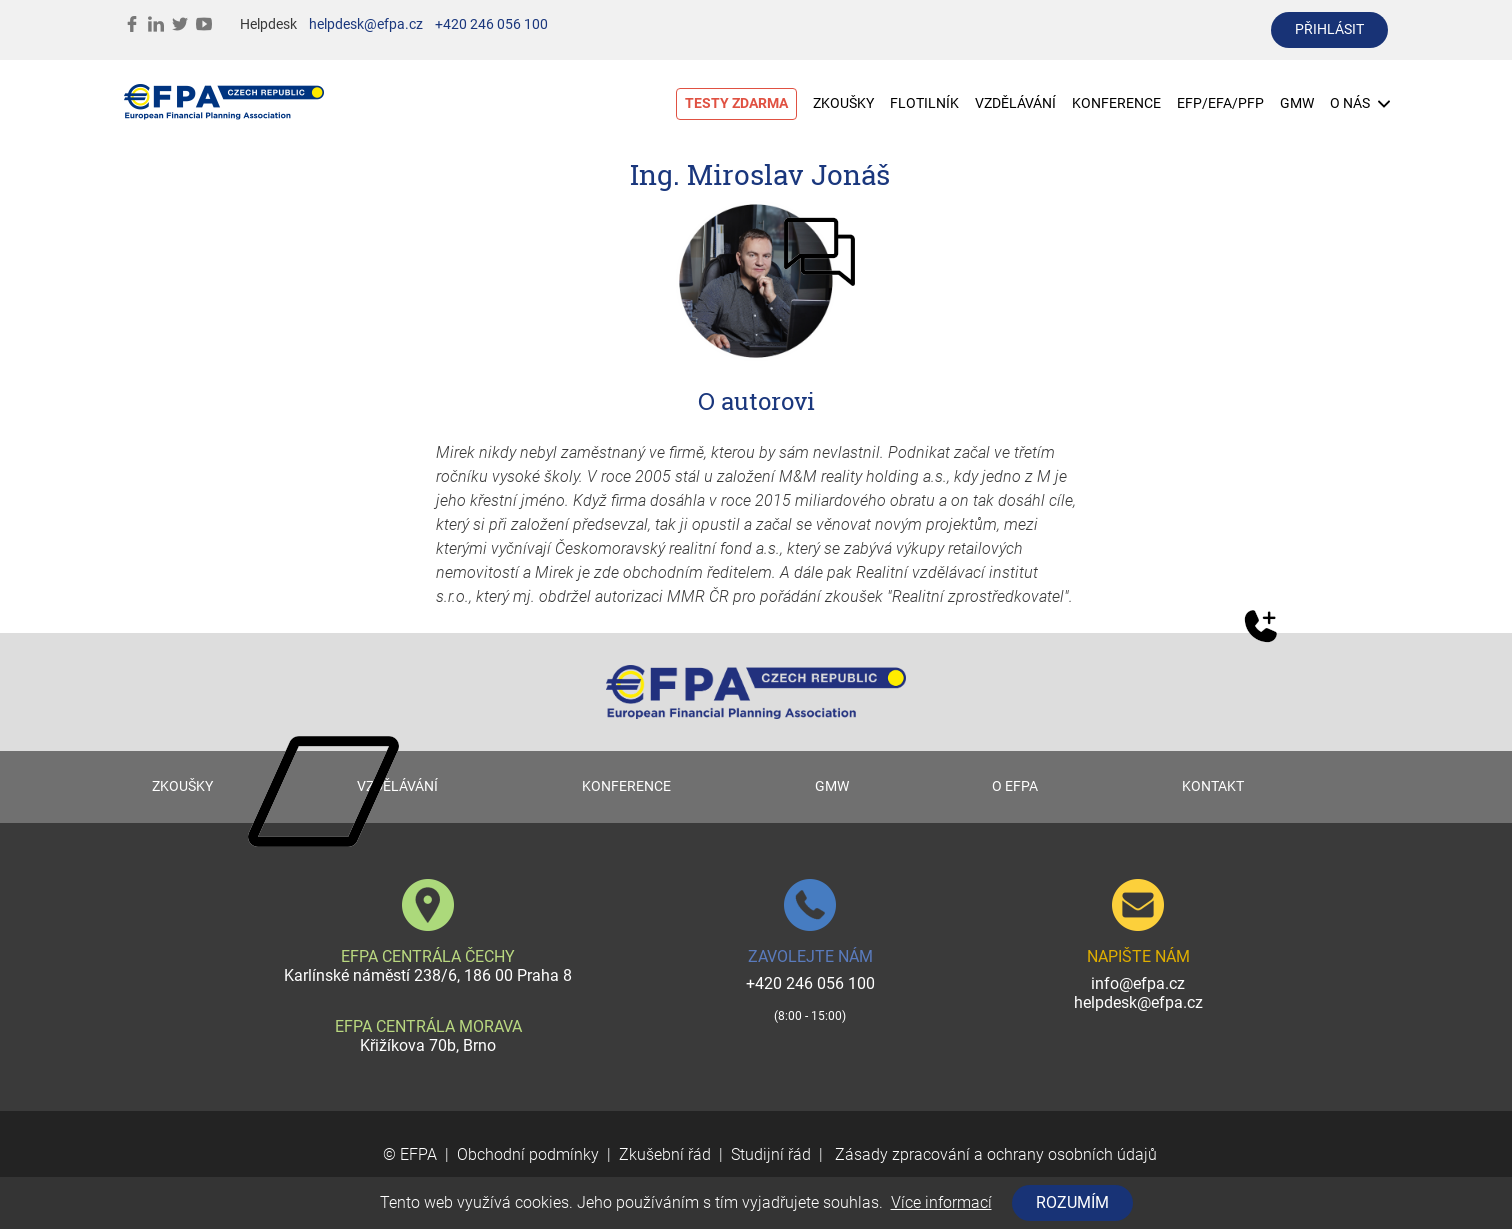 The width and height of the screenshot is (1512, 1229). I want to click on add a new contact, so click(1261, 625).